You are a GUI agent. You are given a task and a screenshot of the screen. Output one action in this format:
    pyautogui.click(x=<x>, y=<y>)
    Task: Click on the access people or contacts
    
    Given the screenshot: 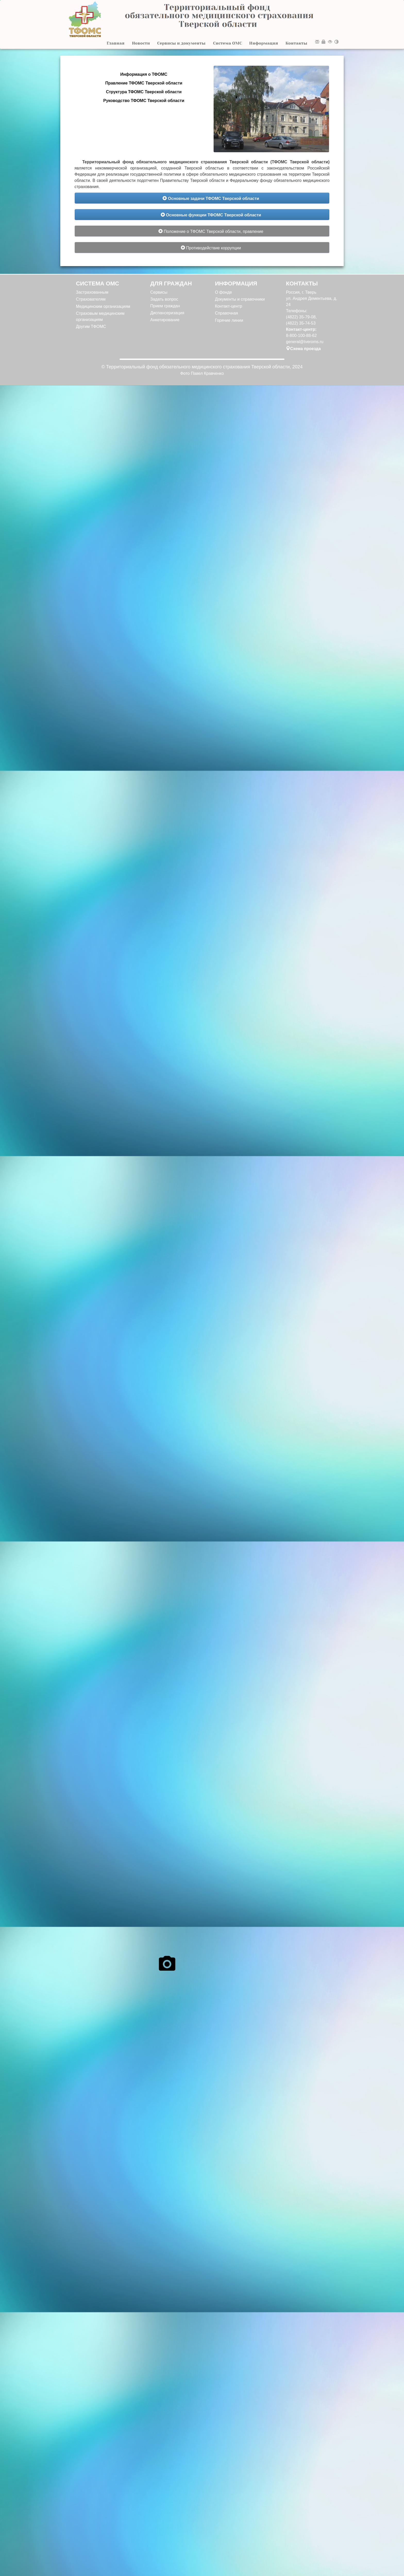 What is the action you would take?
    pyautogui.click(x=236, y=97)
    